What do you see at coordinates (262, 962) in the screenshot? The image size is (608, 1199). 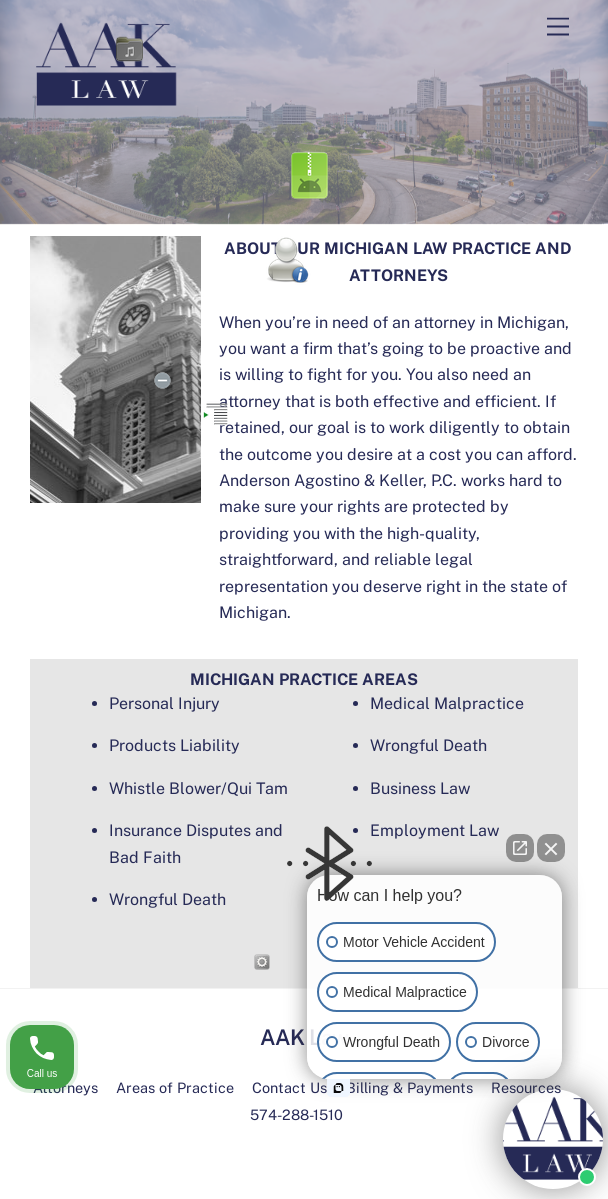 I see `shared library file type indicator` at bounding box center [262, 962].